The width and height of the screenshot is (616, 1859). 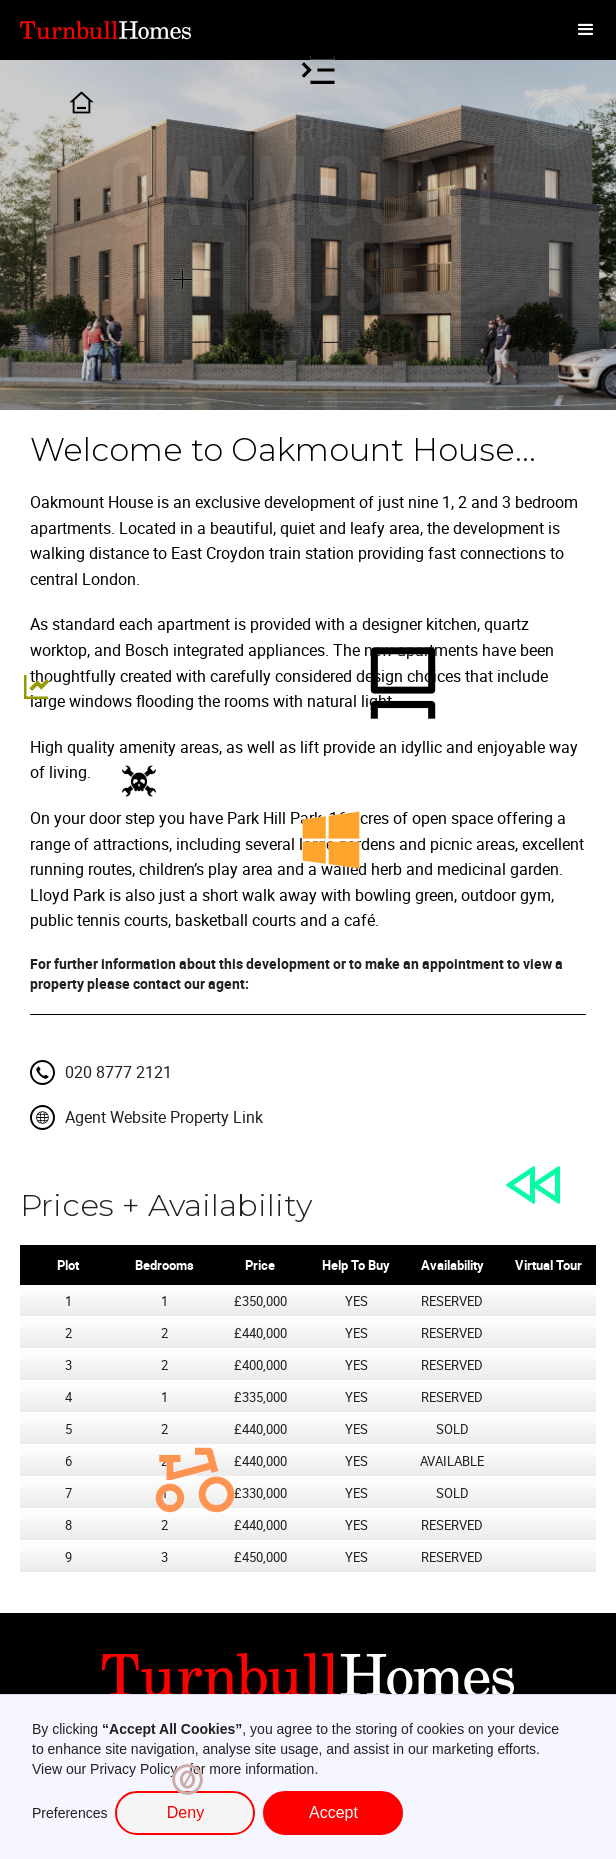 What do you see at coordinates (195, 1480) in the screenshot?
I see `access bike rental or sharing services` at bounding box center [195, 1480].